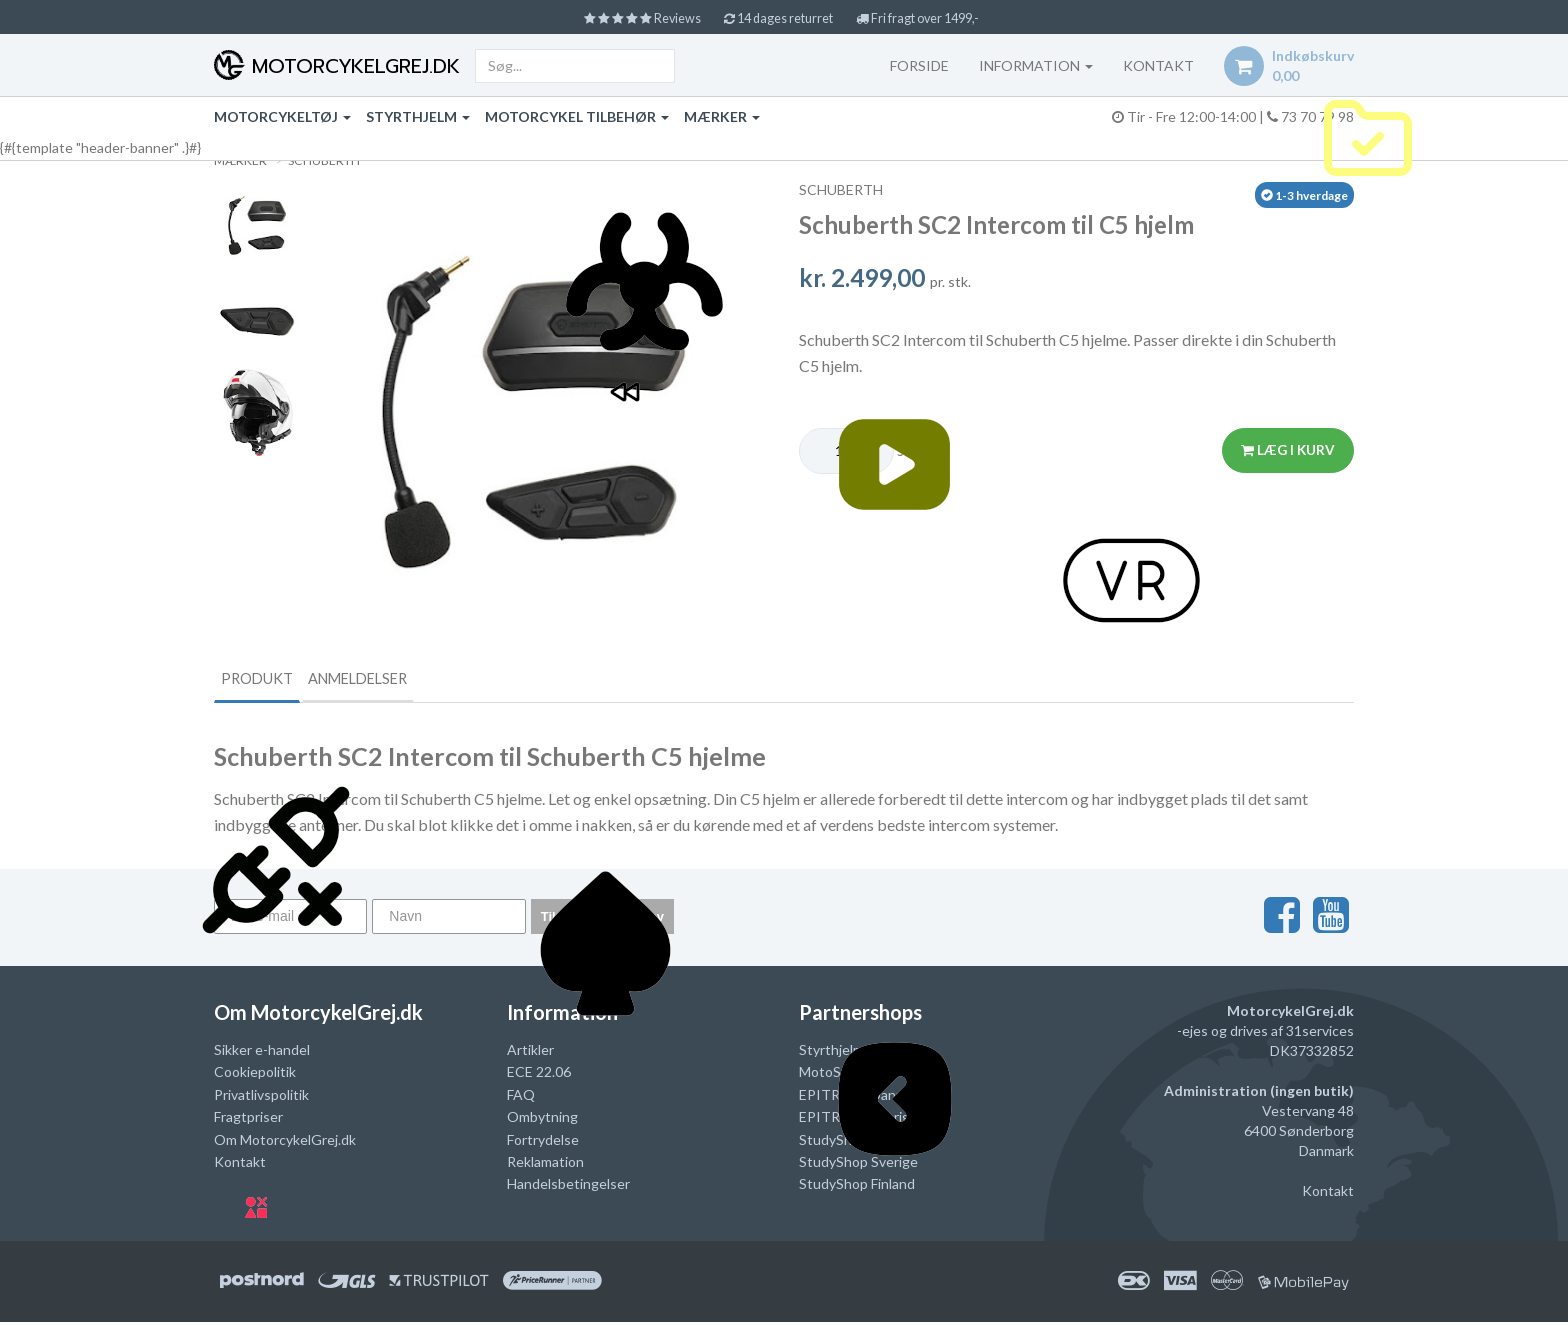  What do you see at coordinates (1368, 140) in the screenshot?
I see `folder successfully verified or validated` at bounding box center [1368, 140].